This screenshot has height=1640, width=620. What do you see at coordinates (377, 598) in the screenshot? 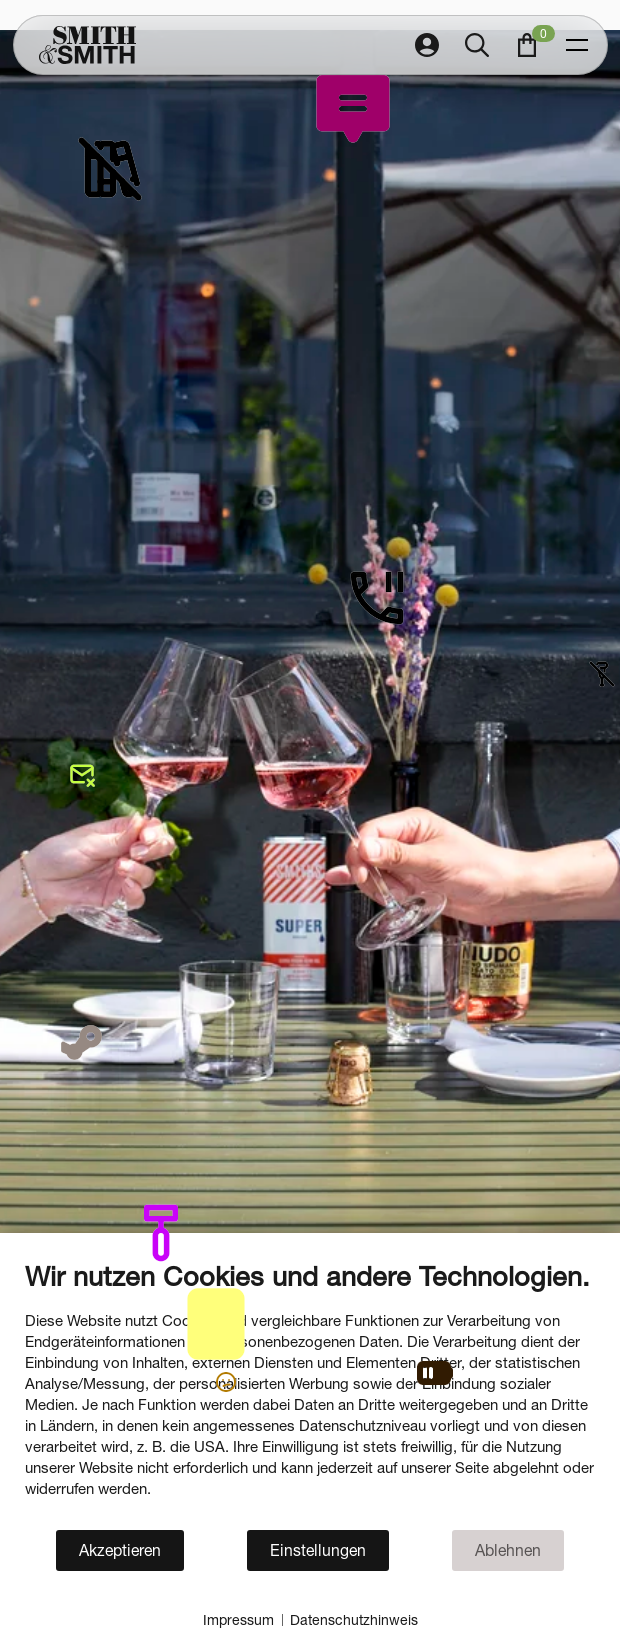
I see `call on hold` at bounding box center [377, 598].